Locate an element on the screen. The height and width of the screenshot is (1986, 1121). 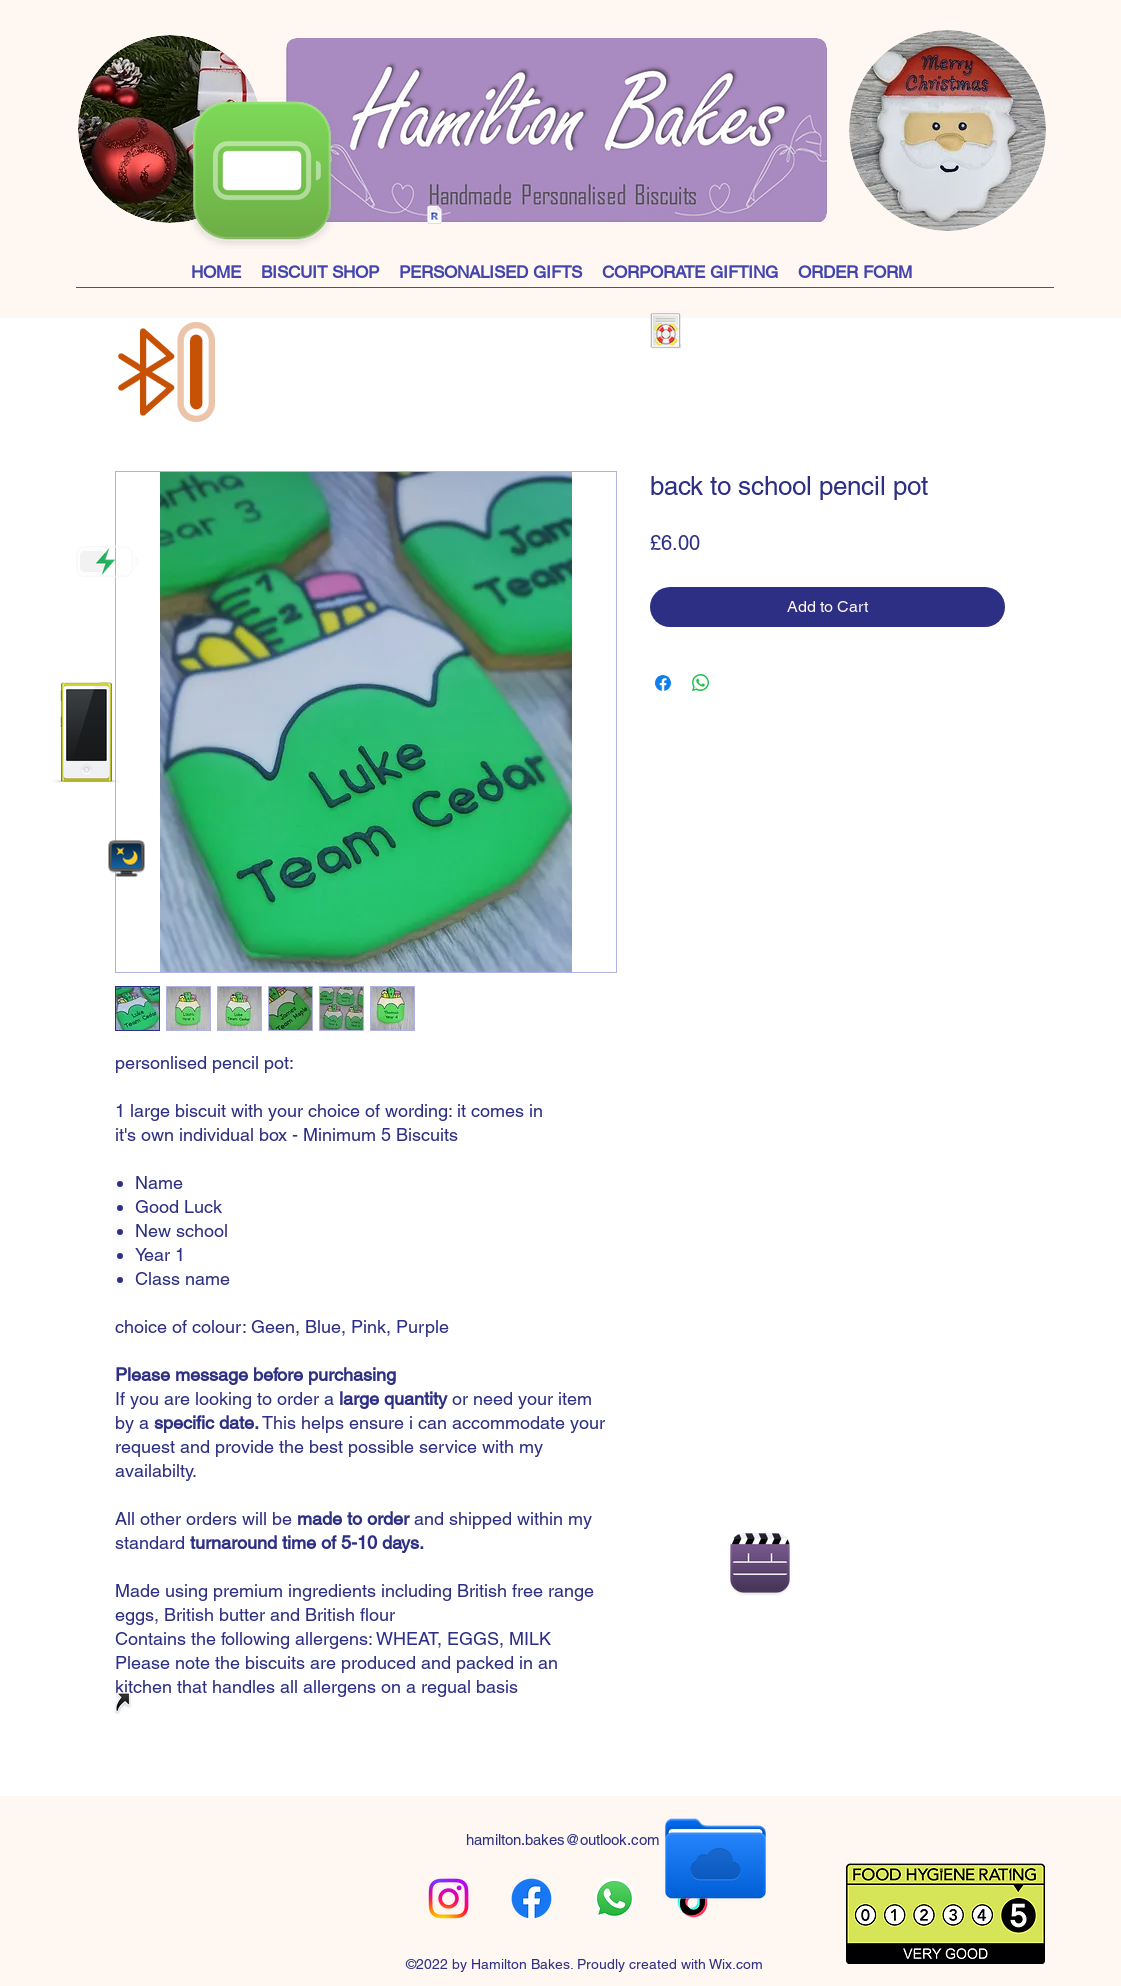
an R programming language source file is located at coordinates (434, 214).